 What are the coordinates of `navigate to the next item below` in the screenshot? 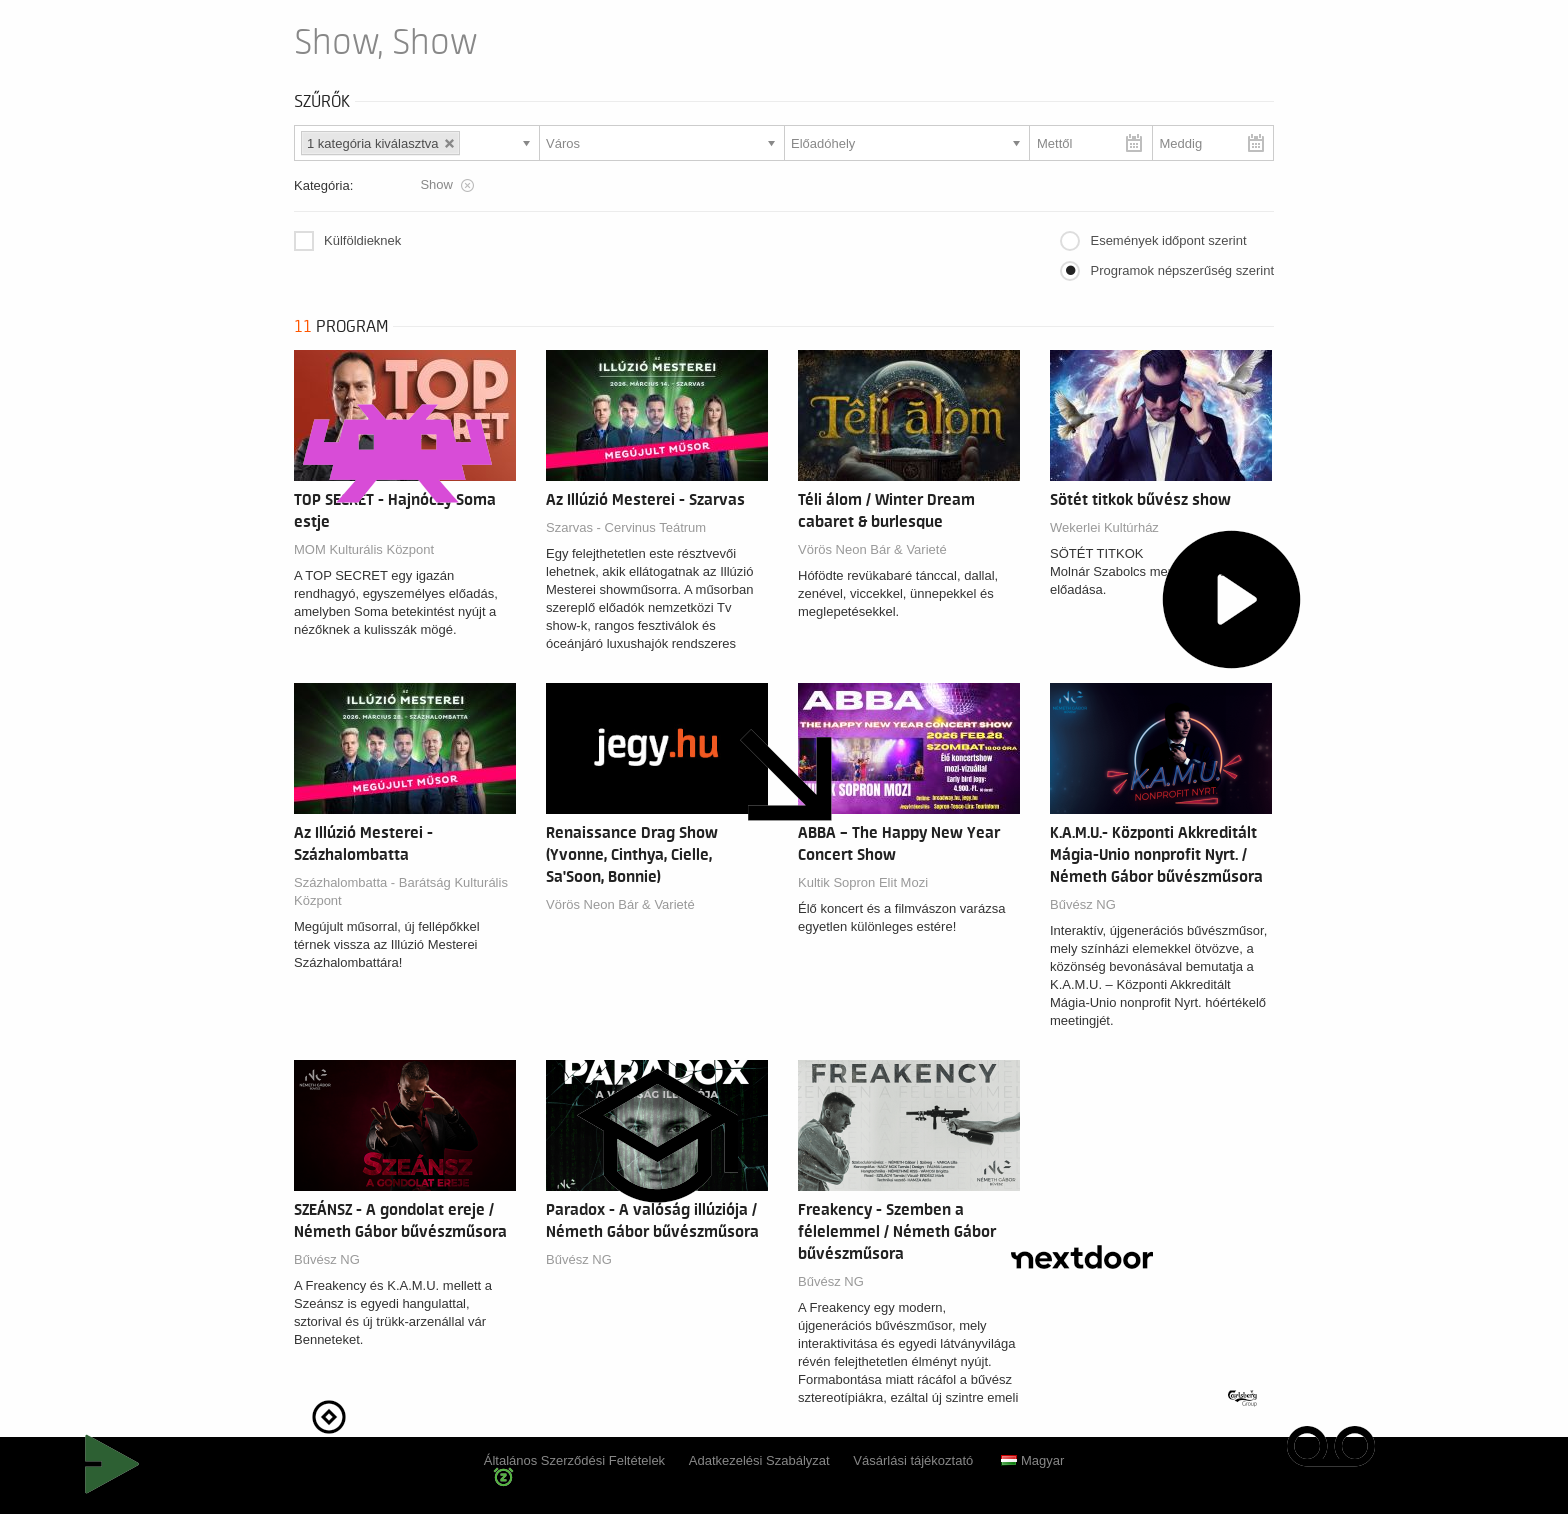 It's located at (786, 775).